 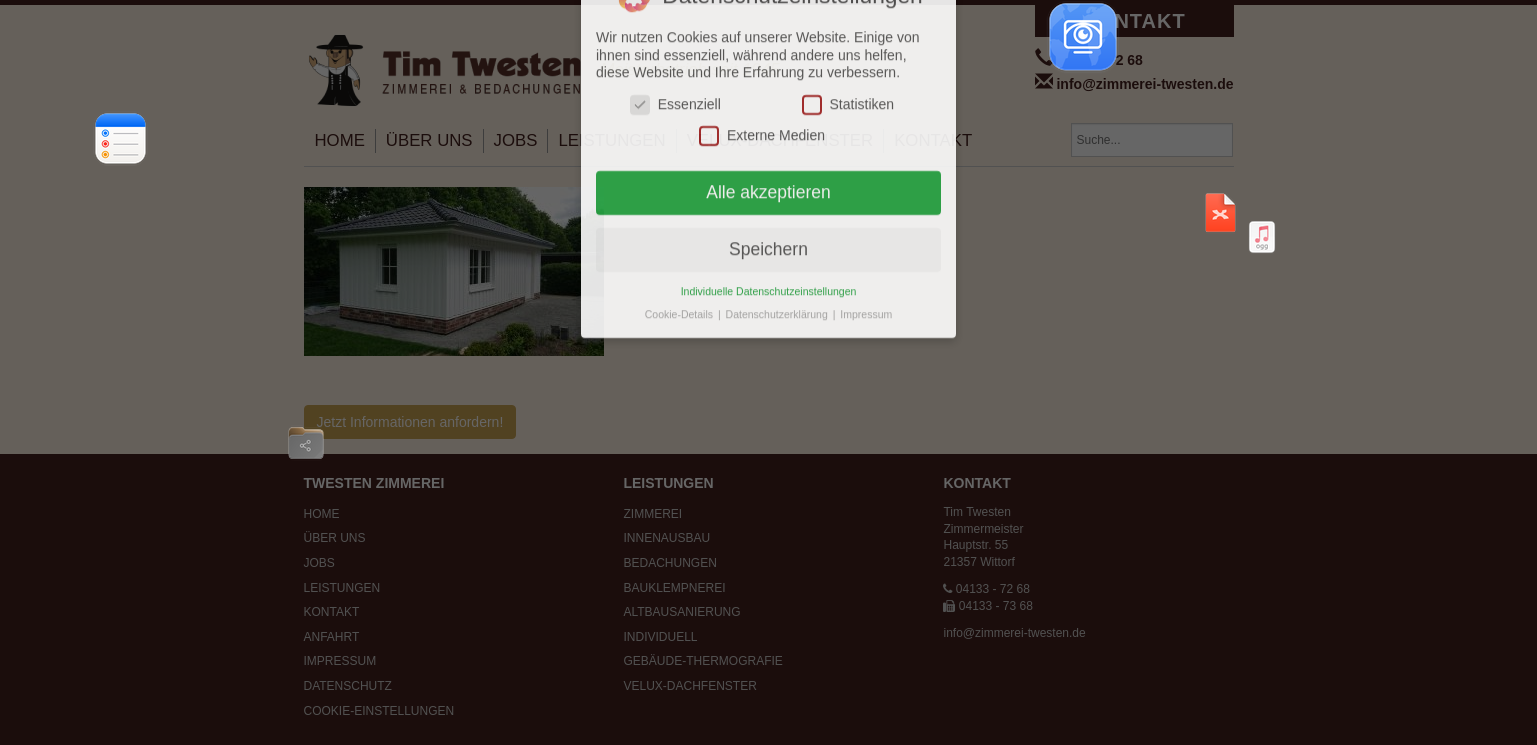 What do you see at coordinates (1262, 237) in the screenshot?
I see `an ogg vorbis audio file` at bounding box center [1262, 237].